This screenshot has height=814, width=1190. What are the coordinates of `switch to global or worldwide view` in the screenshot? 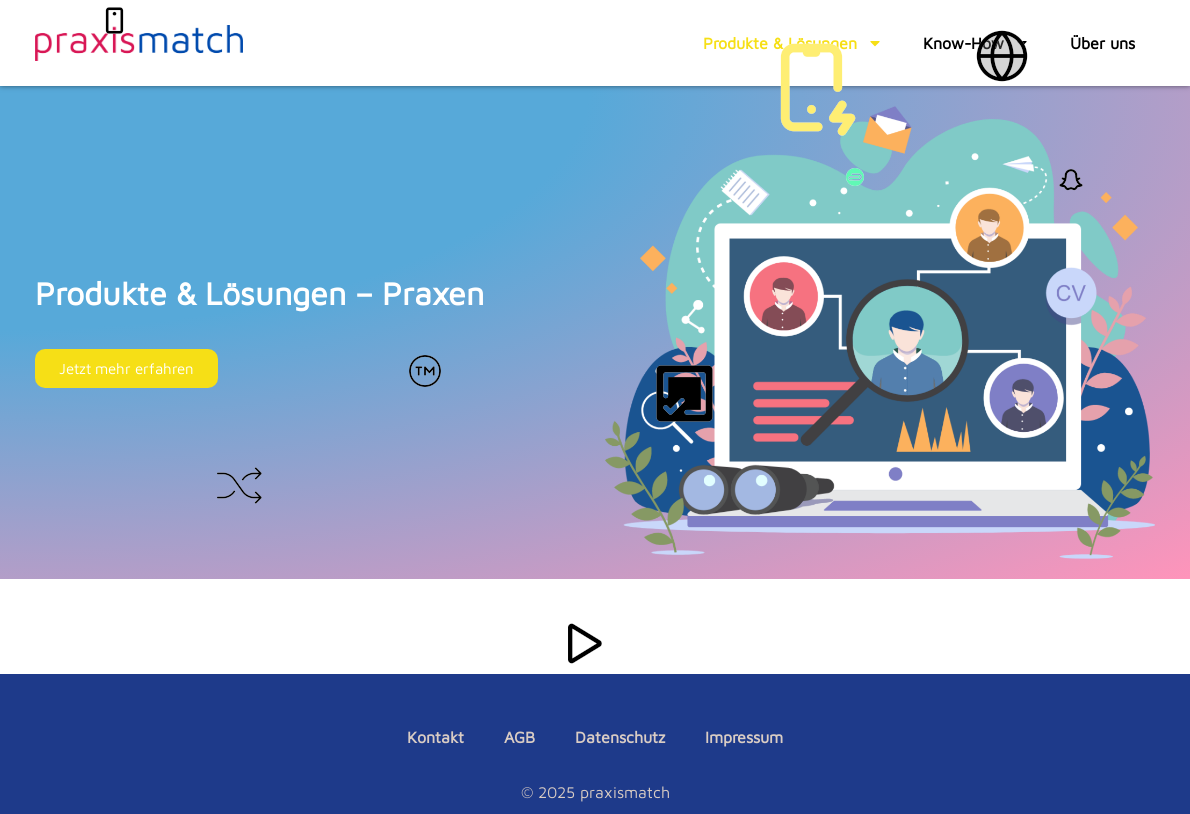 It's located at (1002, 56).